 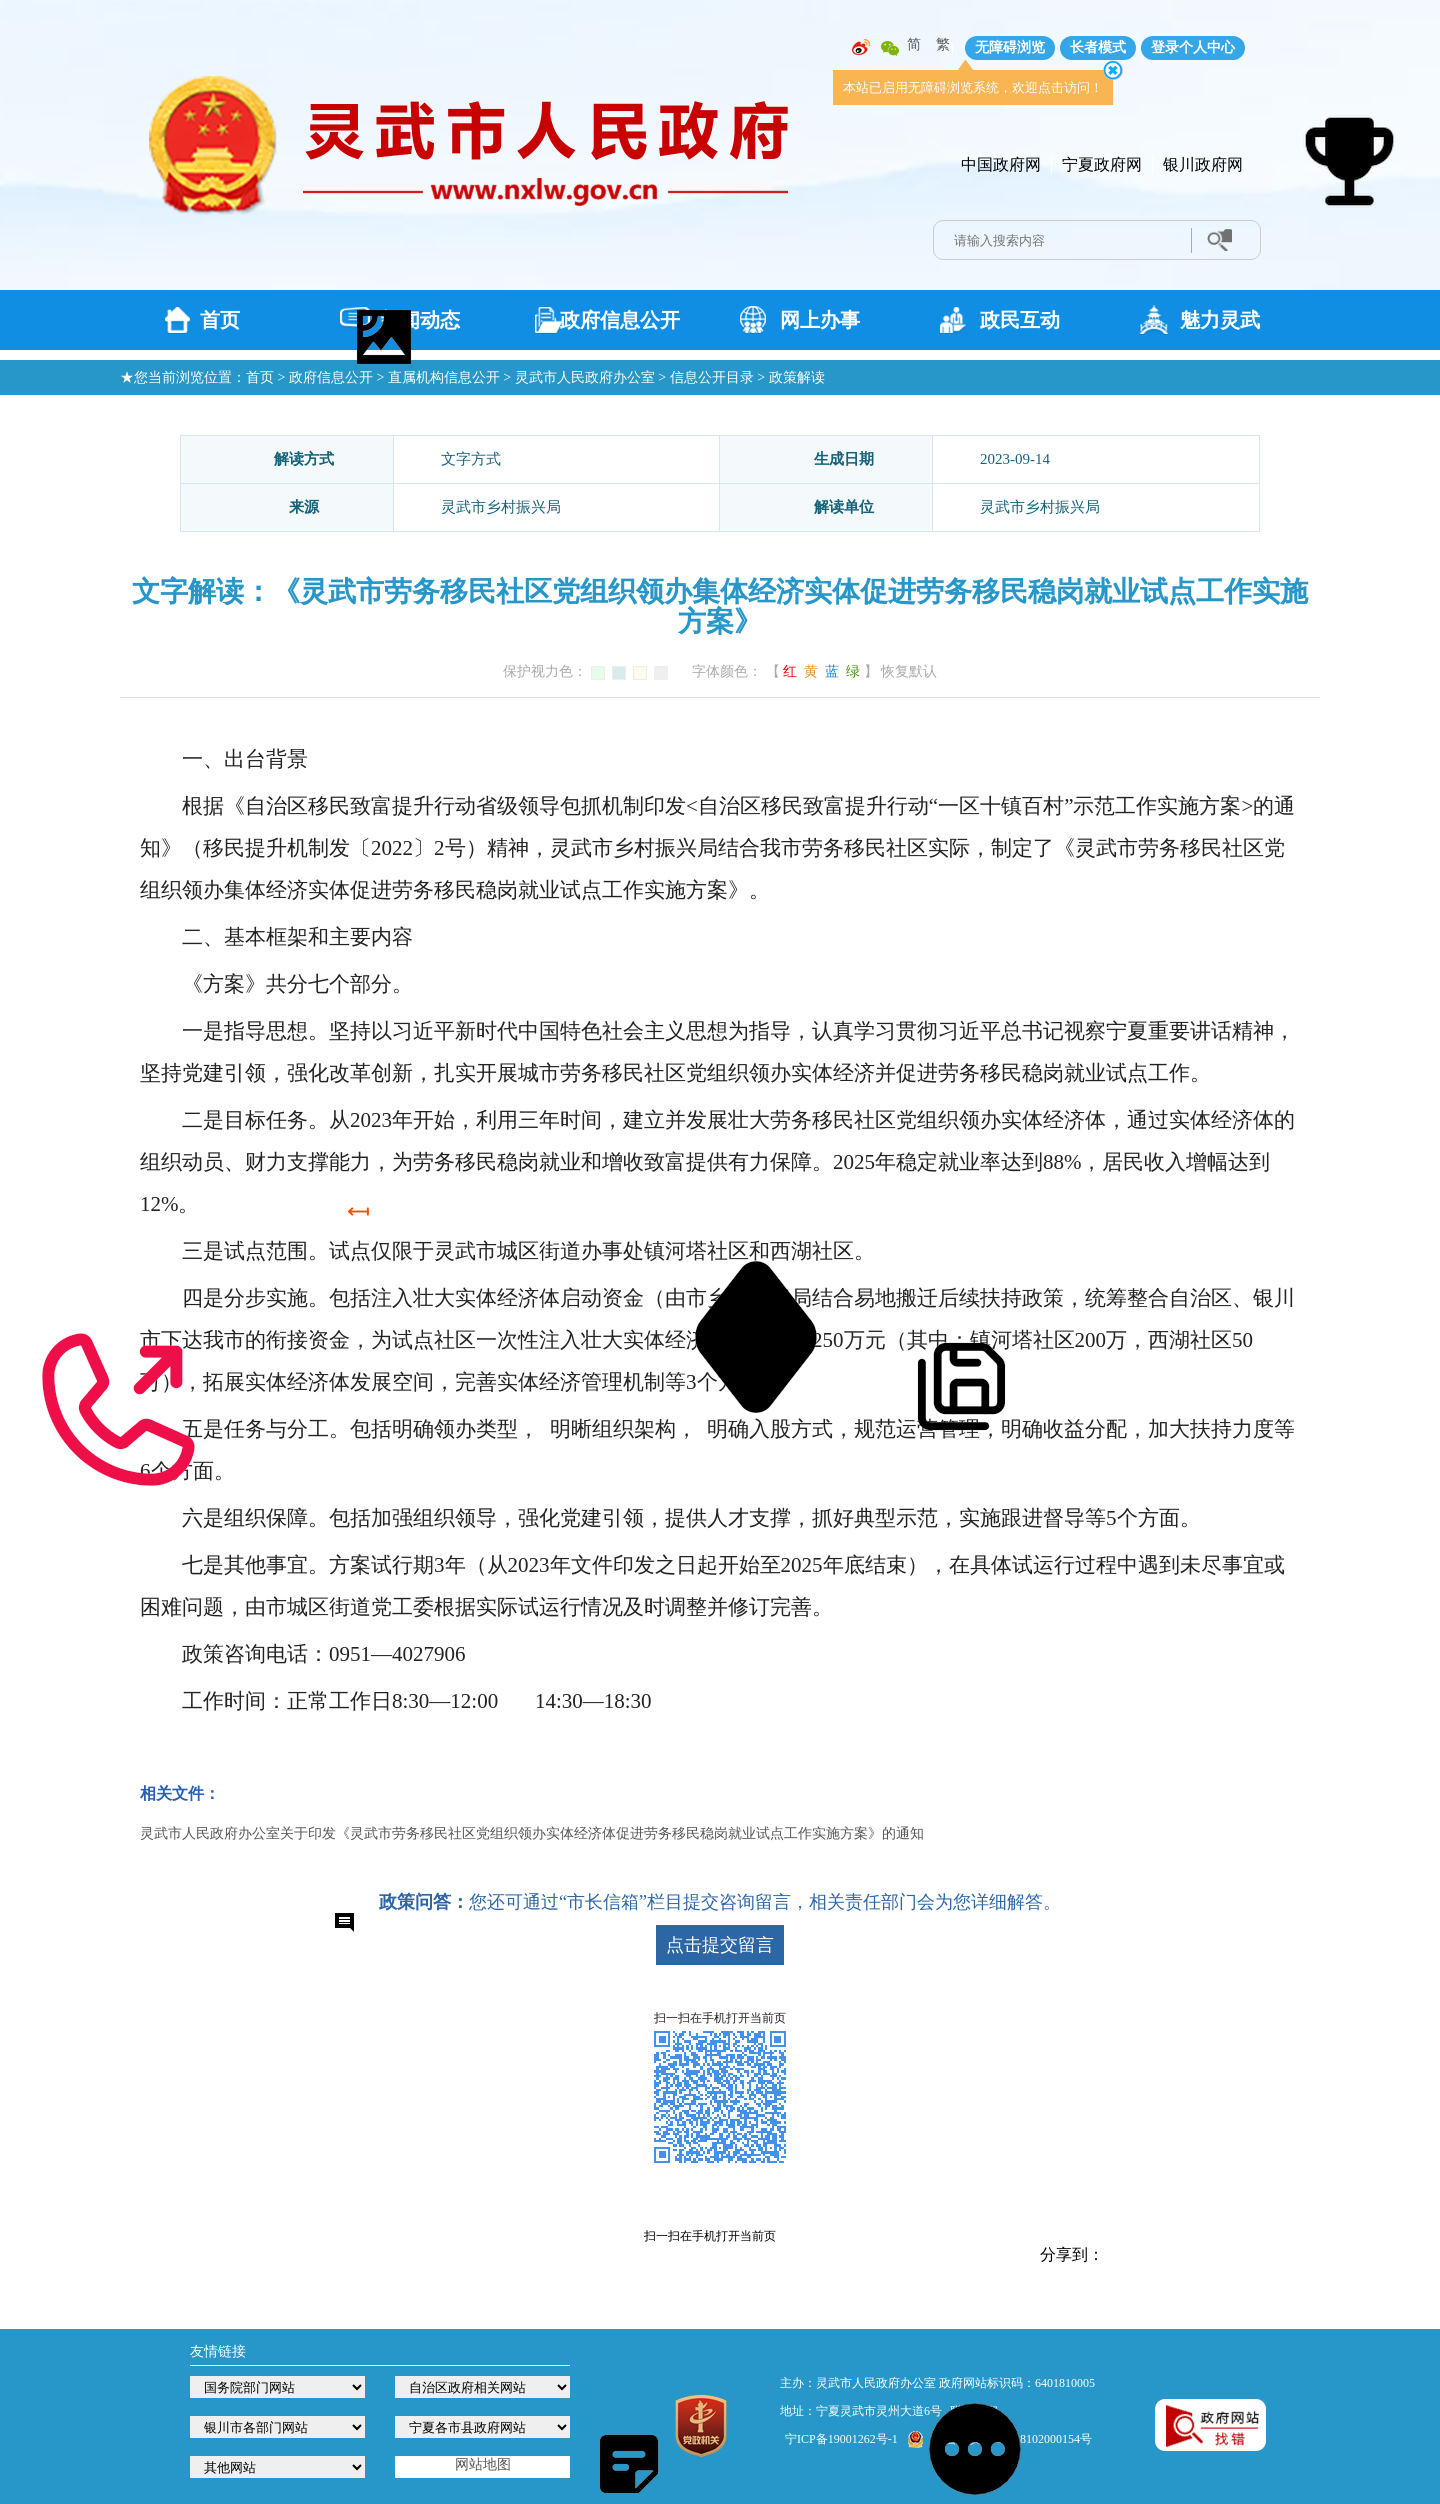 What do you see at coordinates (629, 2464) in the screenshot?
I see `create a new note` at bounding box center [629, 2464].